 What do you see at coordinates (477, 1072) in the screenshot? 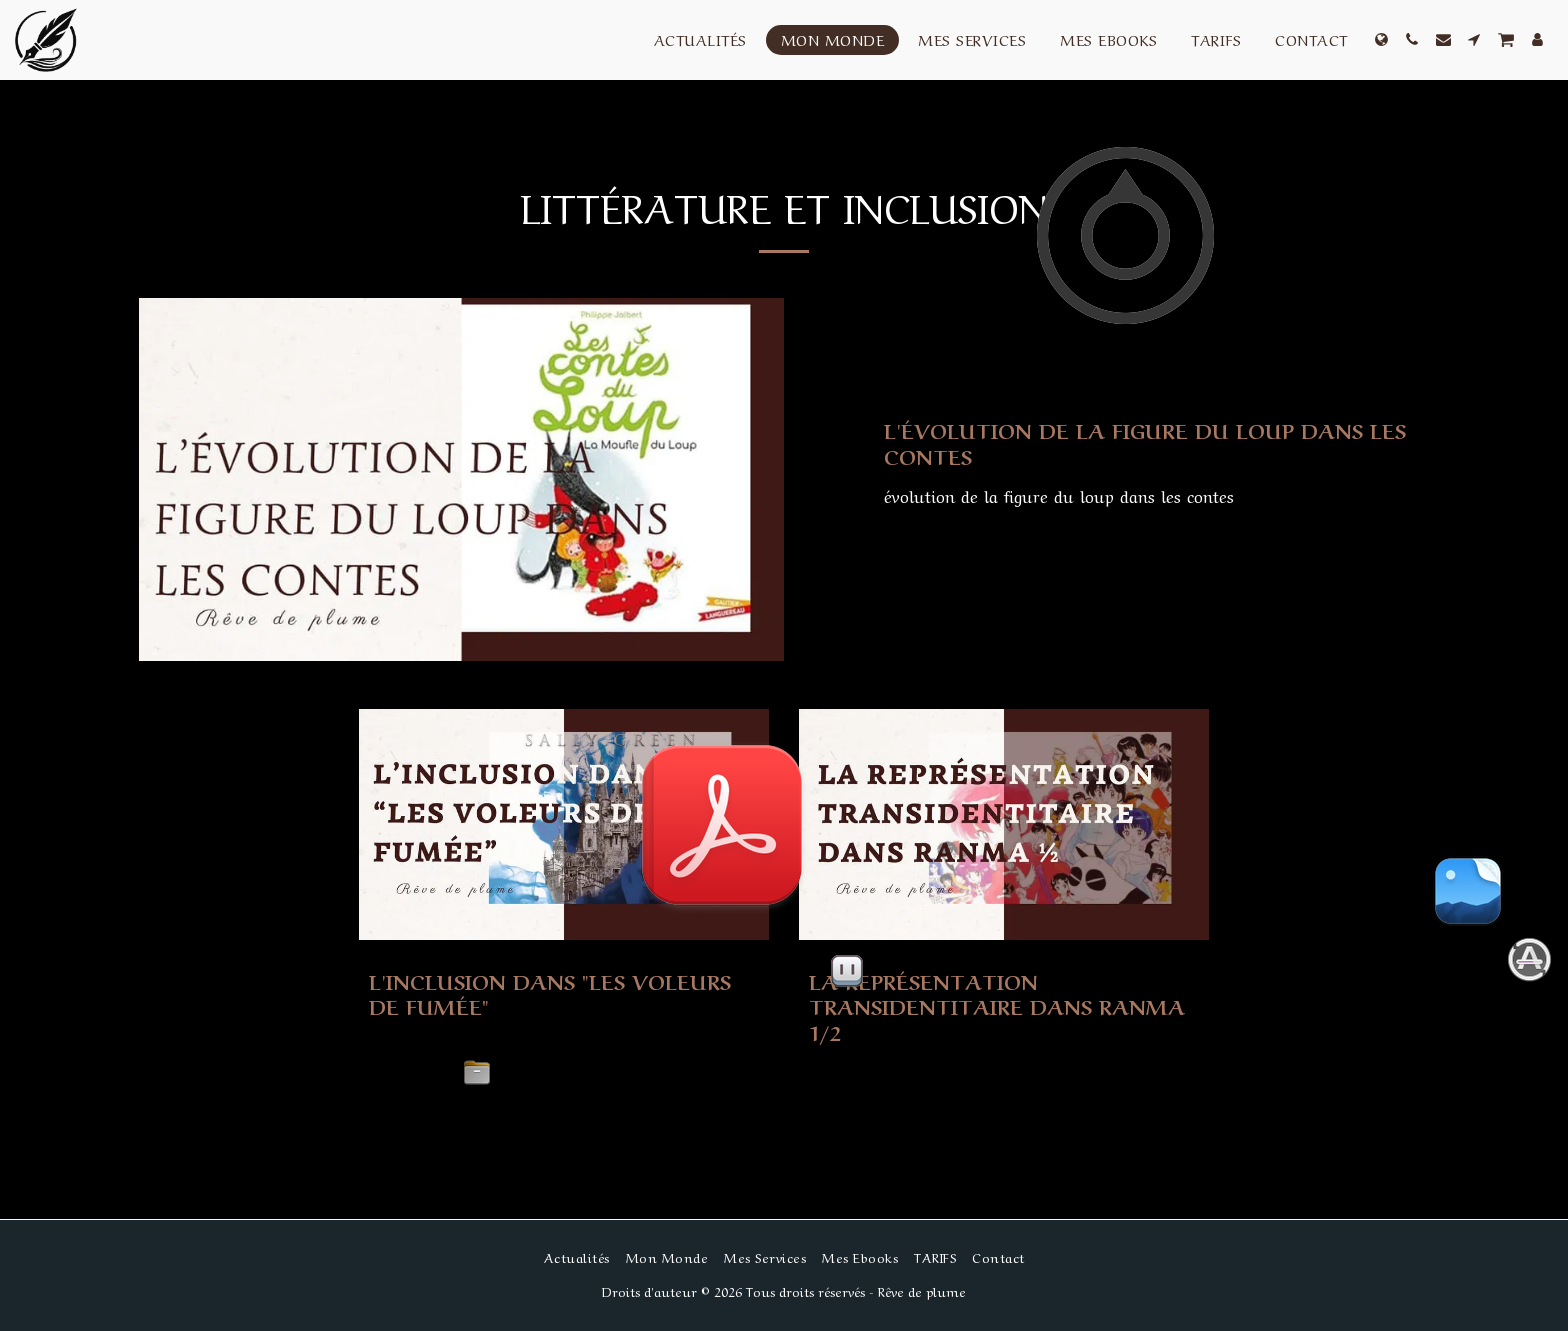
I see `open the file manager application` at bounding box center [477, 1072].